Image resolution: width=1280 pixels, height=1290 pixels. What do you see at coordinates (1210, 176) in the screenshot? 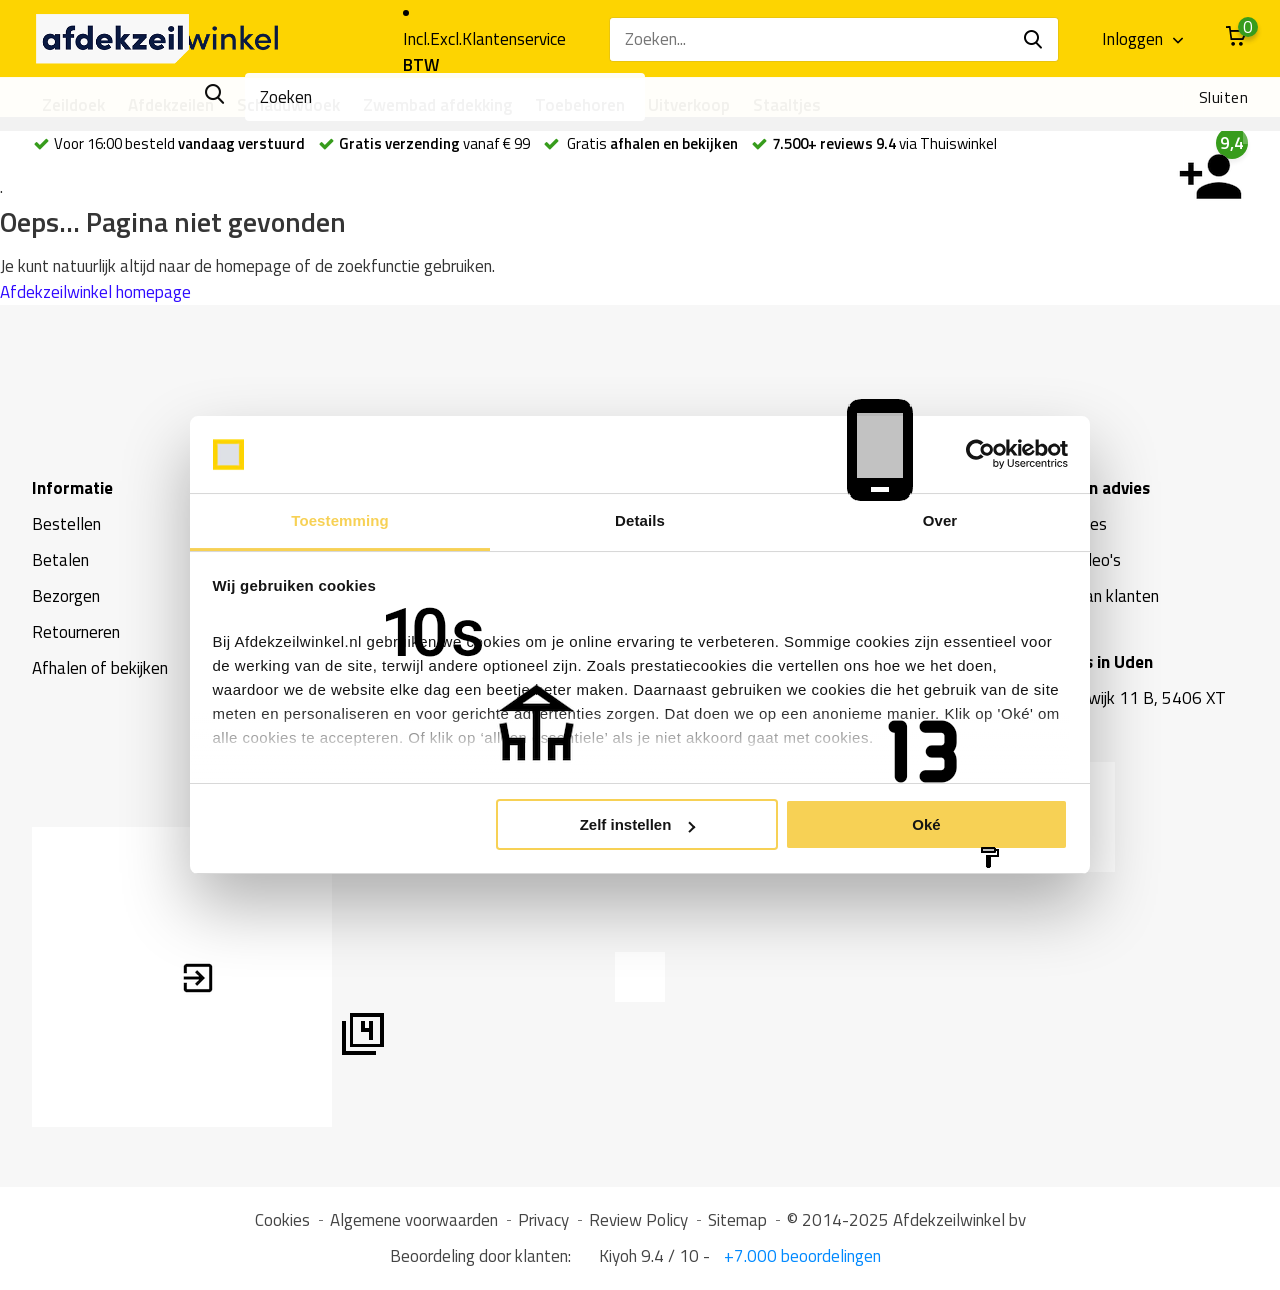
I see `add a new contact` at bounding box center [1210, 176].